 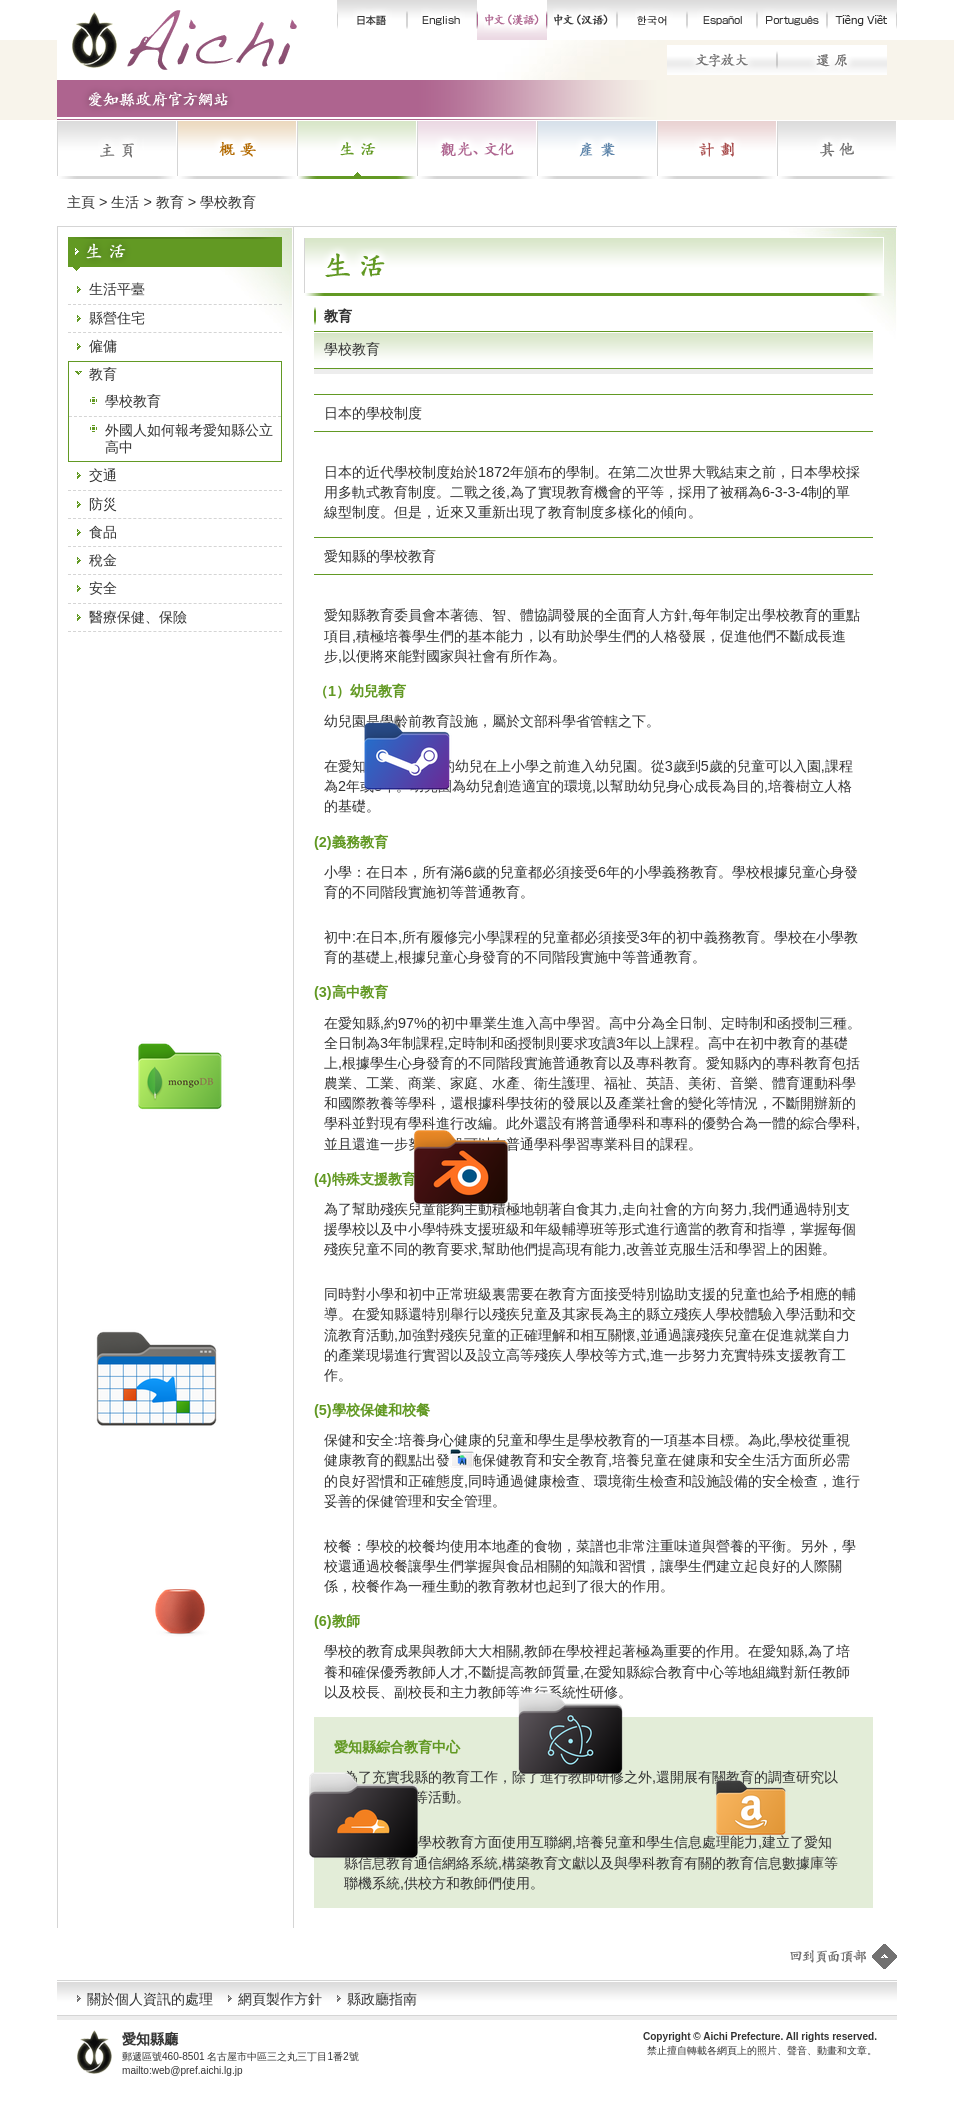 I want to click on open your steam games folder, so click(x=406, y=758).